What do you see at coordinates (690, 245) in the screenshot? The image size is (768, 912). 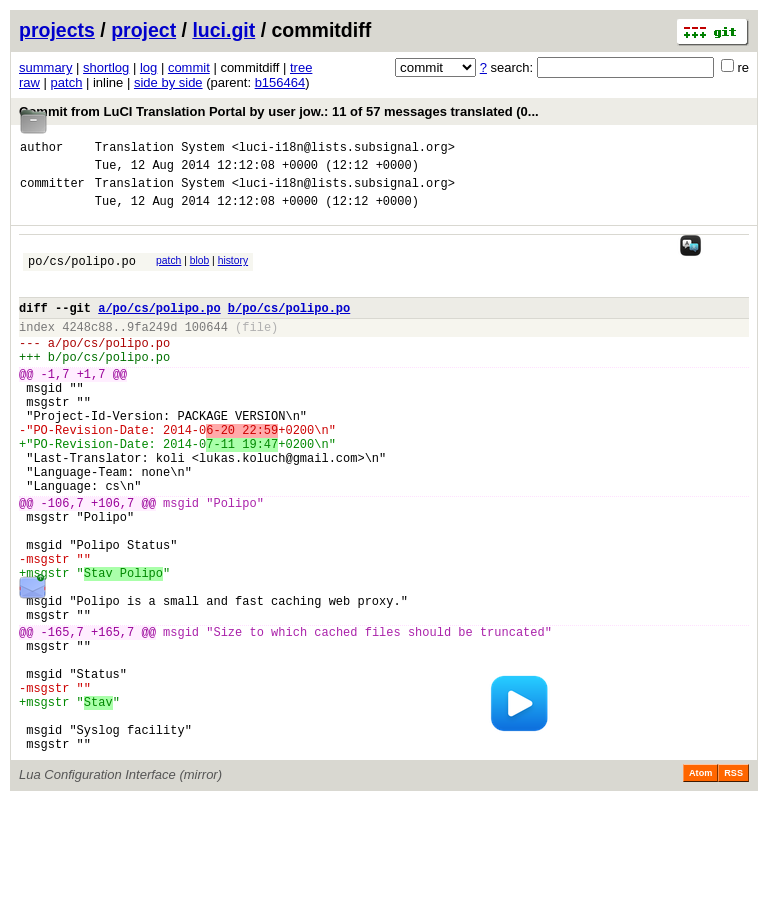 I see `open the translate app` at bounding box center [690, 245].